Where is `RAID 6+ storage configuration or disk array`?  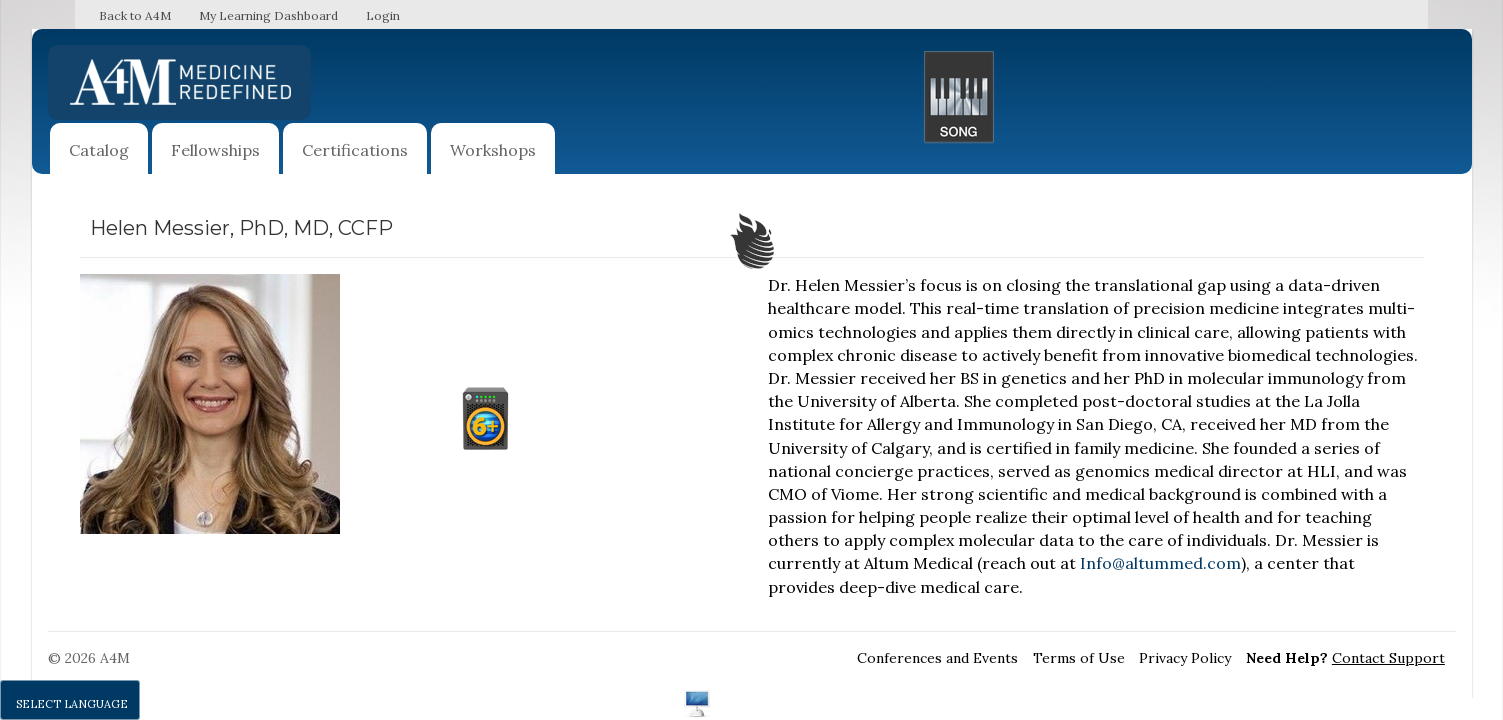 RAID 6+ storage configuration or disk array is located at coordinates (485, 418).